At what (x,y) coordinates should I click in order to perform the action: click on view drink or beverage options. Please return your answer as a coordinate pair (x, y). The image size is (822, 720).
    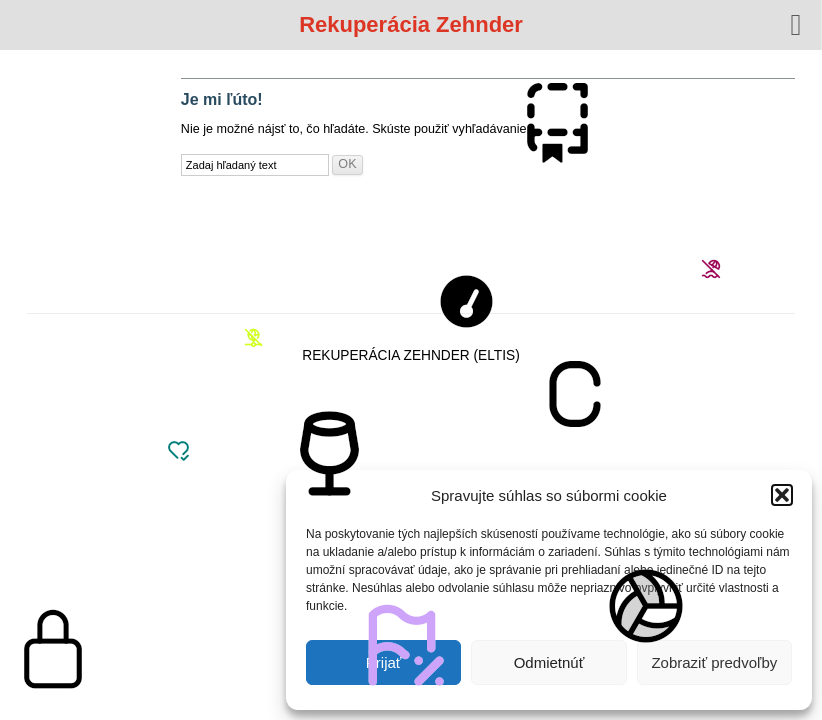
    Looking at the image, I should click on (329, 453).